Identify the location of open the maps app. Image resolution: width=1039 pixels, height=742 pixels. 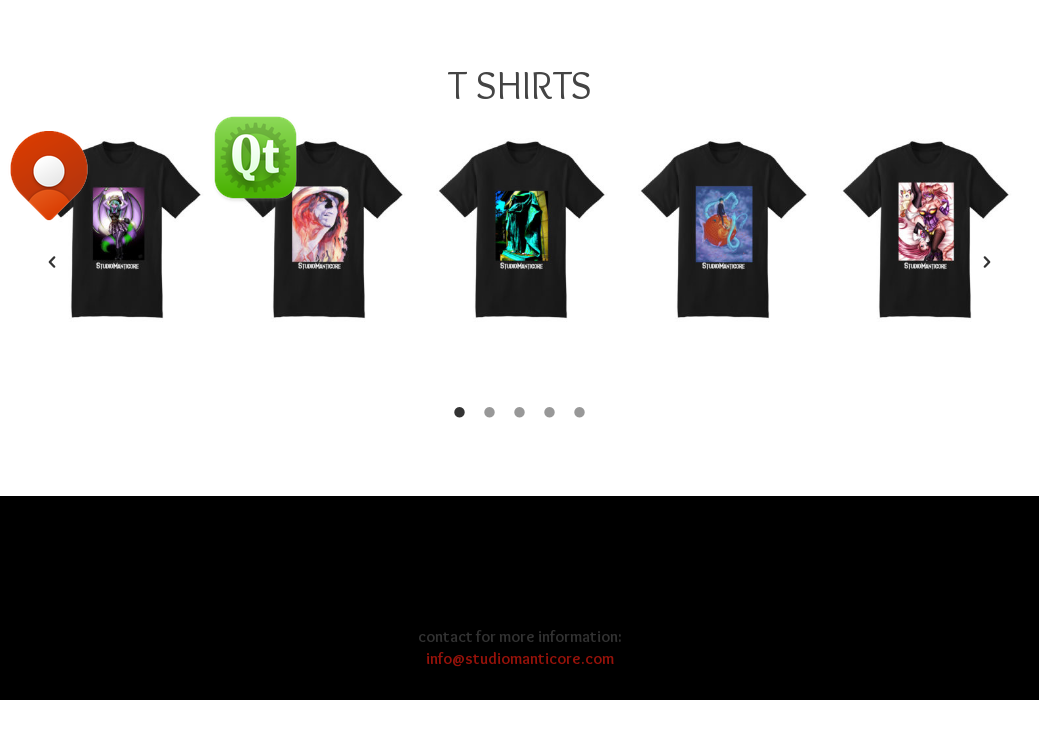
(49, 177).